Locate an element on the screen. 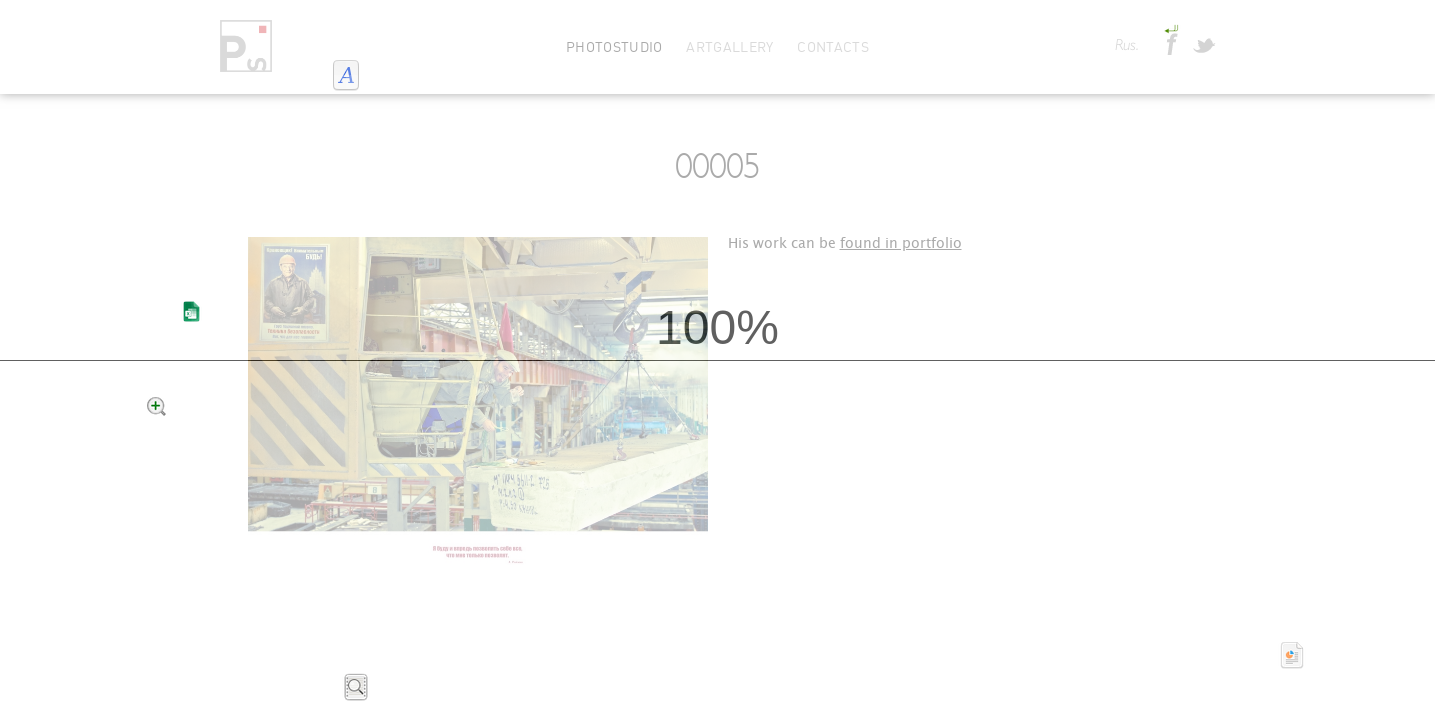 This screenshot has width=1435, height=720. a TrueType font file is located at coordinates (346, 75).